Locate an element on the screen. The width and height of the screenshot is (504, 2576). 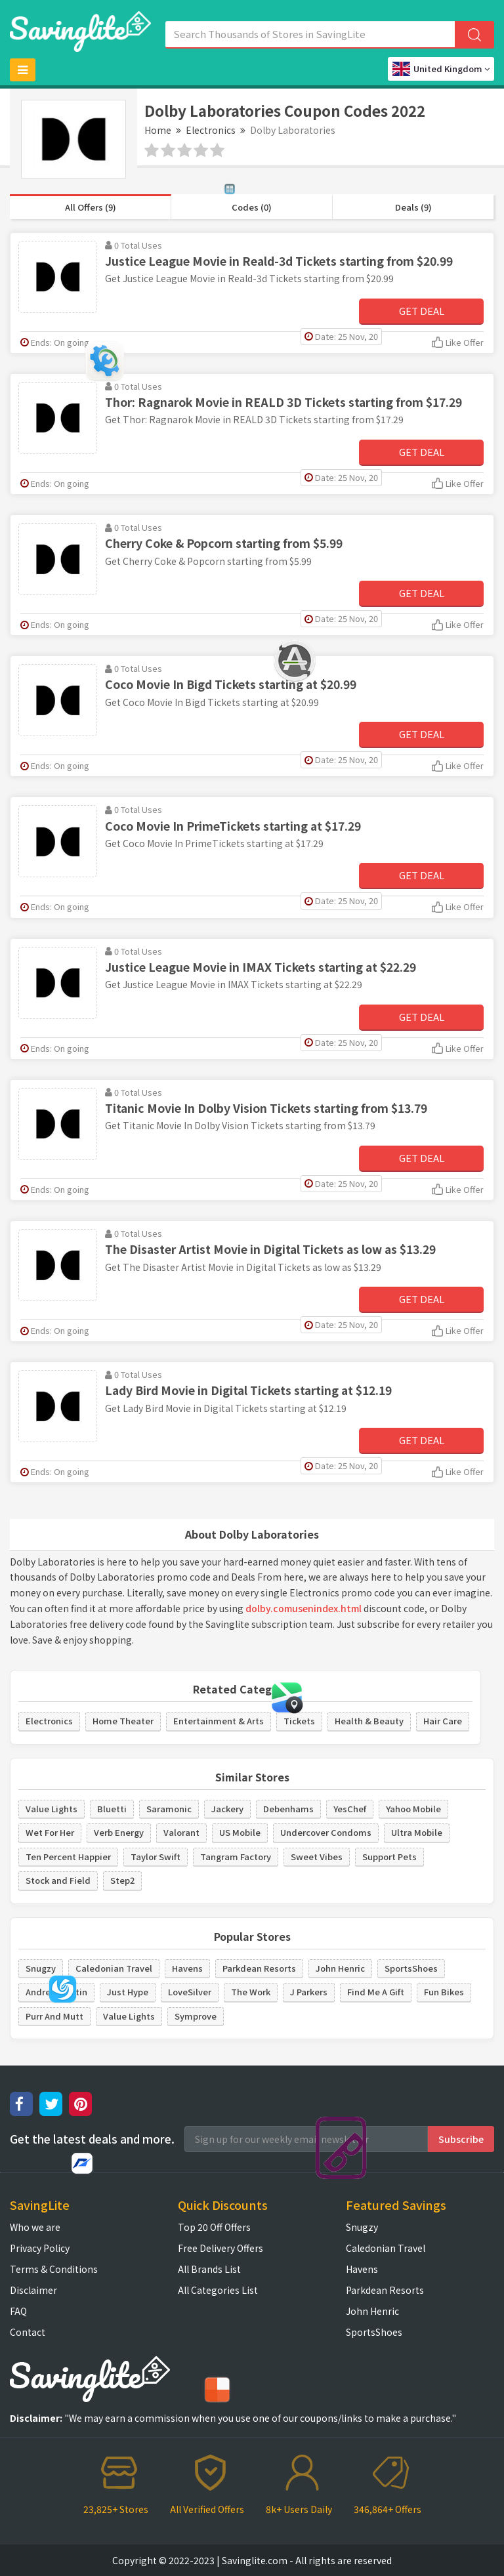
switch to the top-right workspace is located at coordinates (217, 2390).